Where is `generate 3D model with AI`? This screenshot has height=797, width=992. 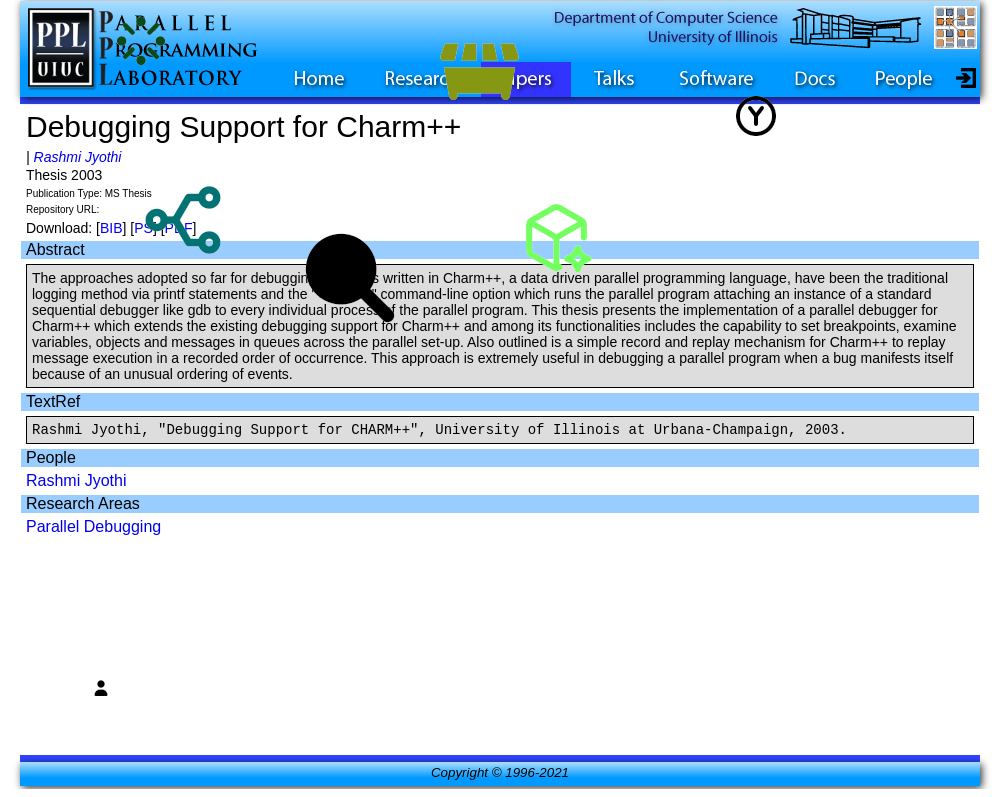
generate 3D model with AI is located at coordinates (556, 237).